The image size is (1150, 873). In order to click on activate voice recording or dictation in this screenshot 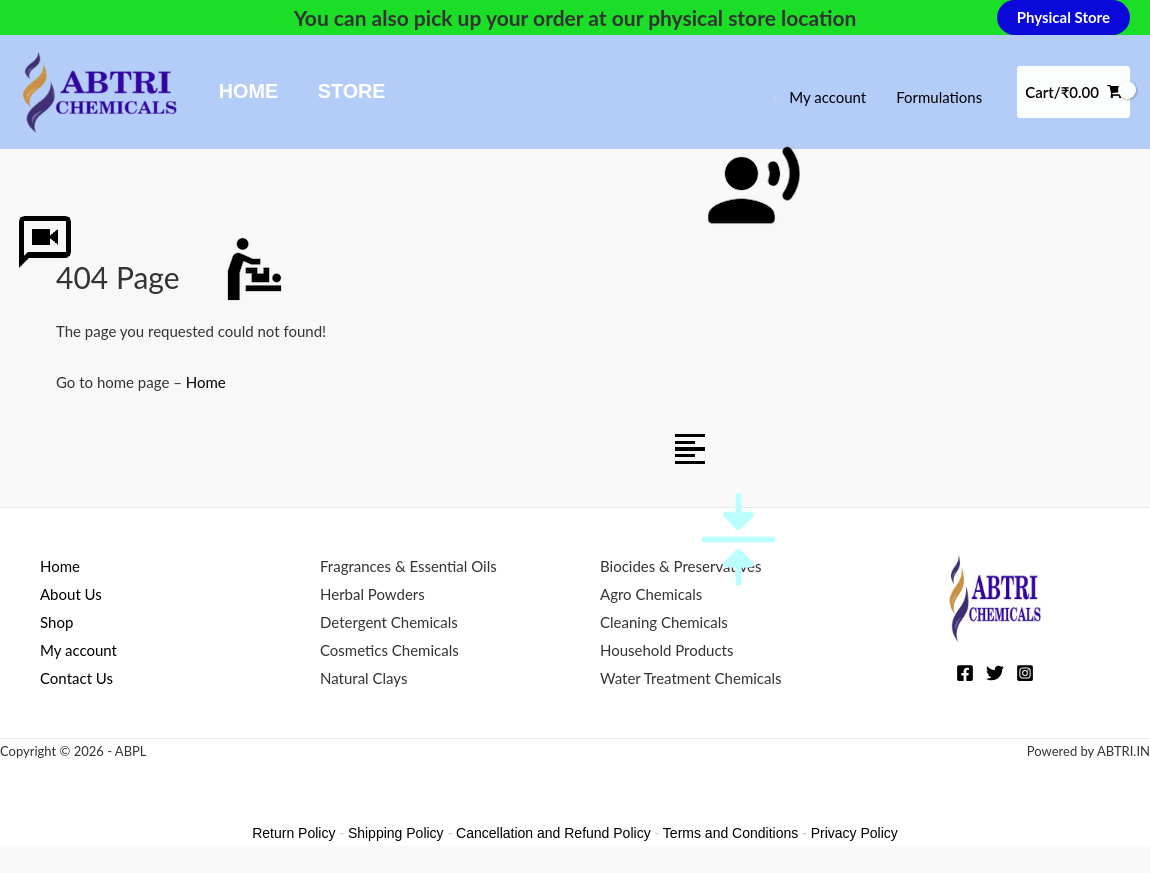, I will do `click(754, 186)`.